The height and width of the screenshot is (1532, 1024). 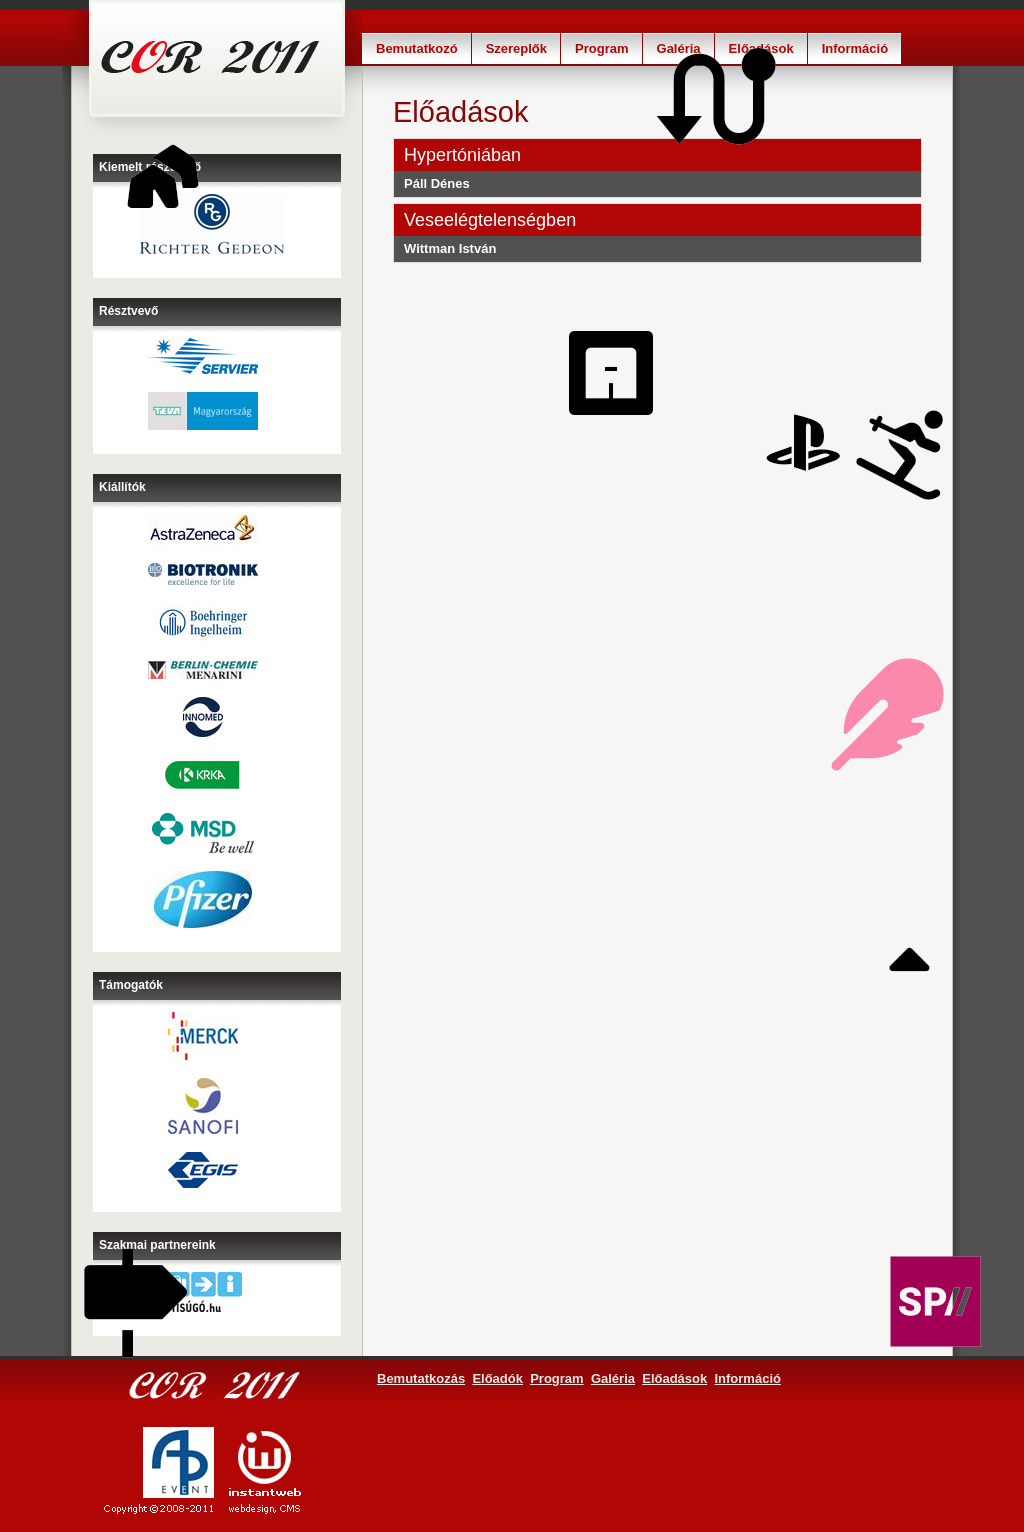 What do you see at coordinates (719, 99) in the screenshot?
I see `view directions or navigation route` at bounding box center [719, 99].